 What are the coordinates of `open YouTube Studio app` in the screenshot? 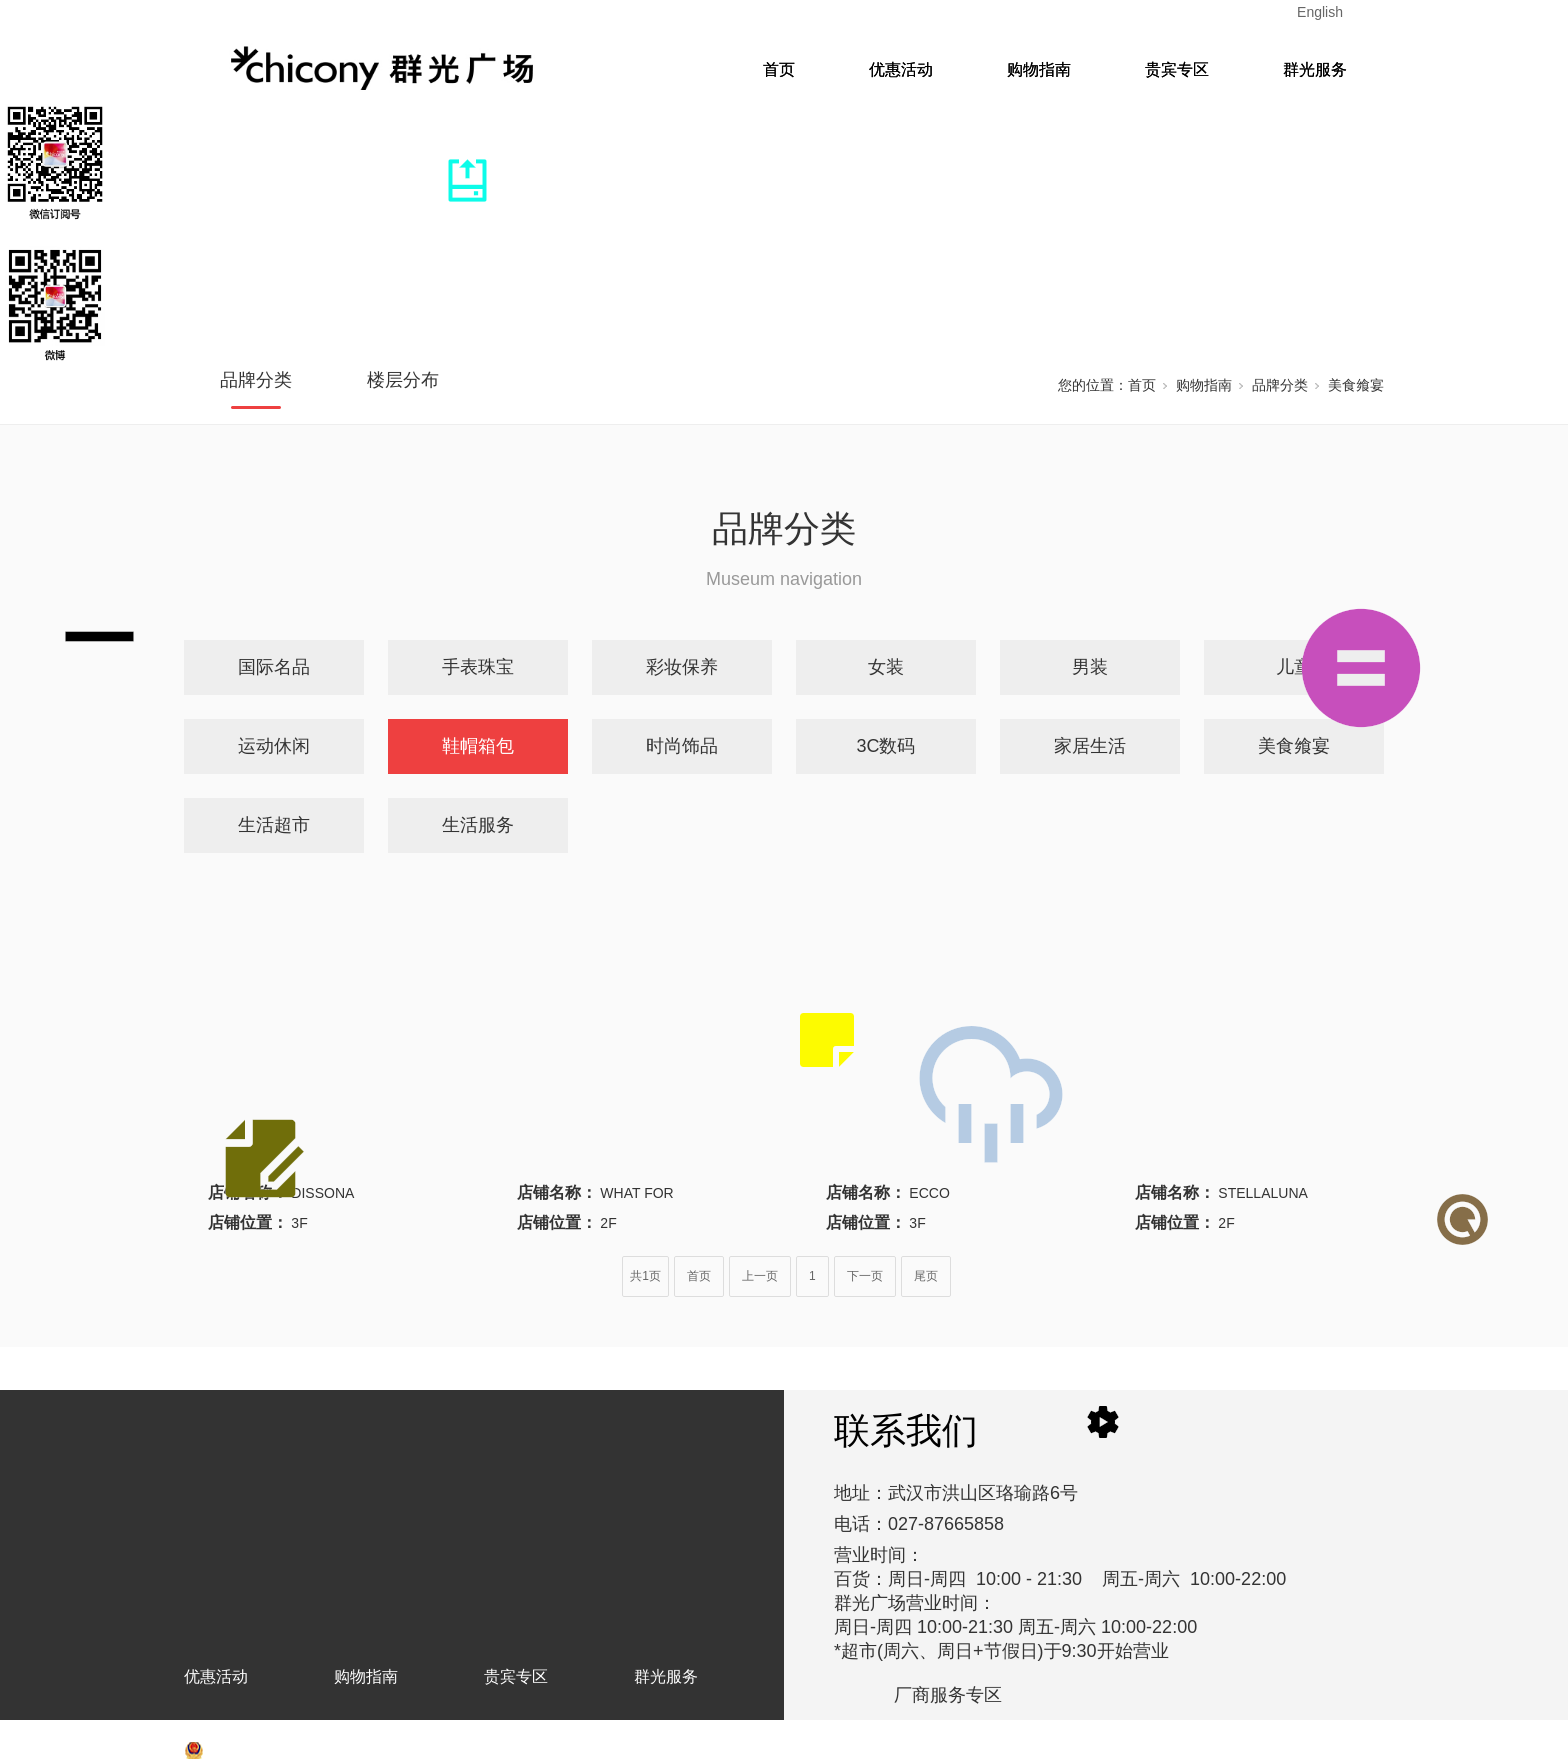 It's located at (1103, 1422).